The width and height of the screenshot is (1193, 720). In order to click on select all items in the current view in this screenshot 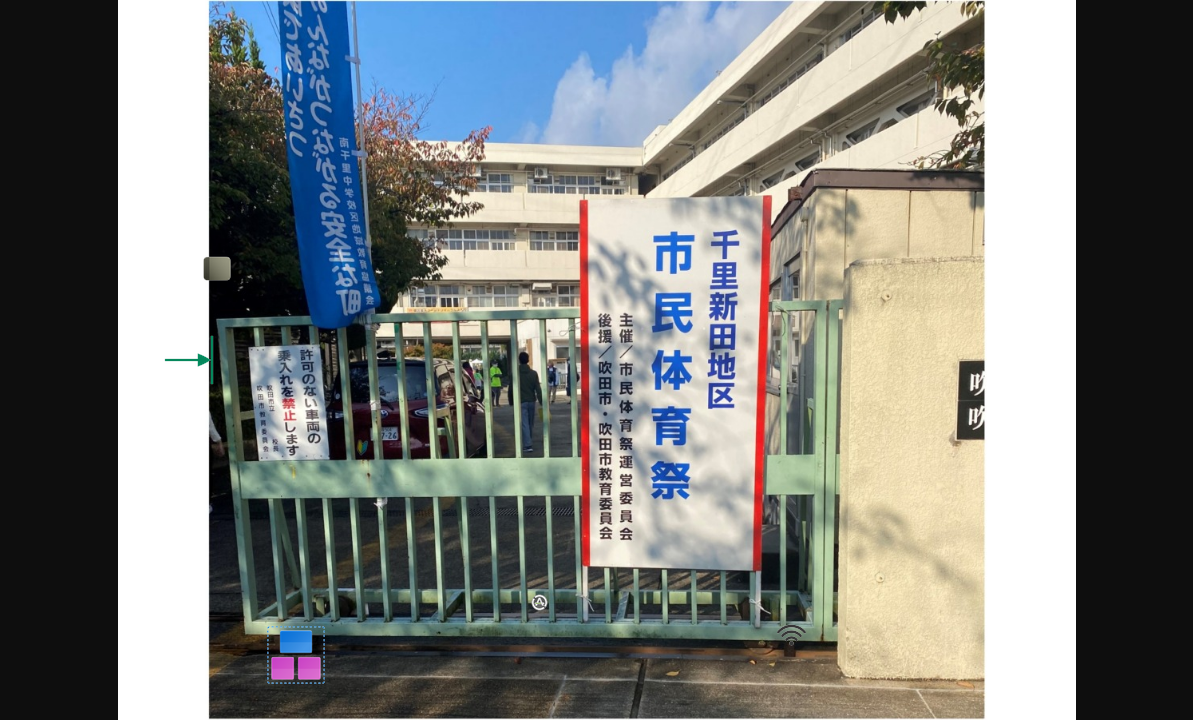, I will do `click(296, 655)`.